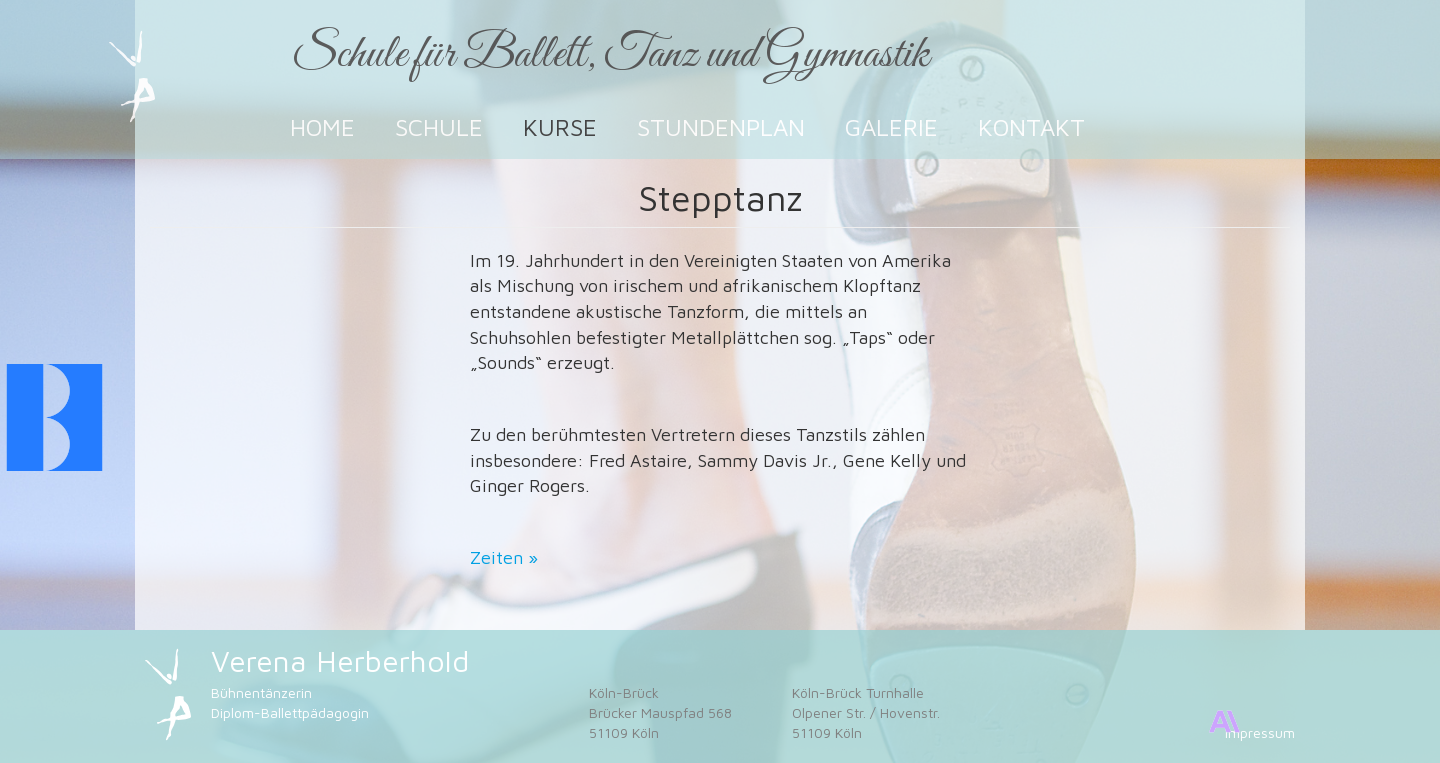 This screenshot has width=1440, height=763. I want to click on open the Backstage casting app, so click(54, 417).